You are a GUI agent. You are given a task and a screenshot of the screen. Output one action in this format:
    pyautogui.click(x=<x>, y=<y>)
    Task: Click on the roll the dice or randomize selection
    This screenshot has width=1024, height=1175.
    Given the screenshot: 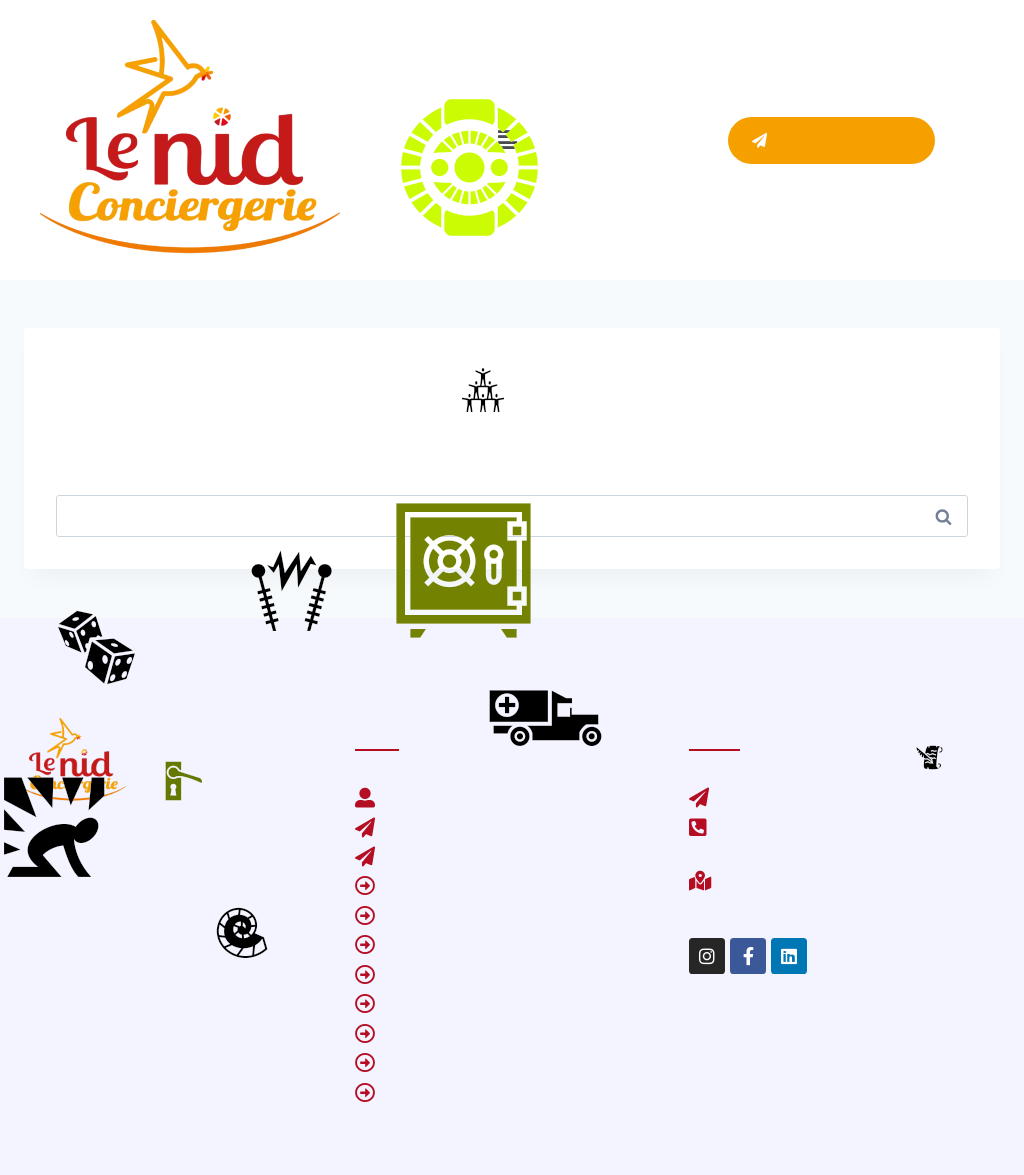 What is the action you would take?
    pyautogui.click(x=96, y=647)
    